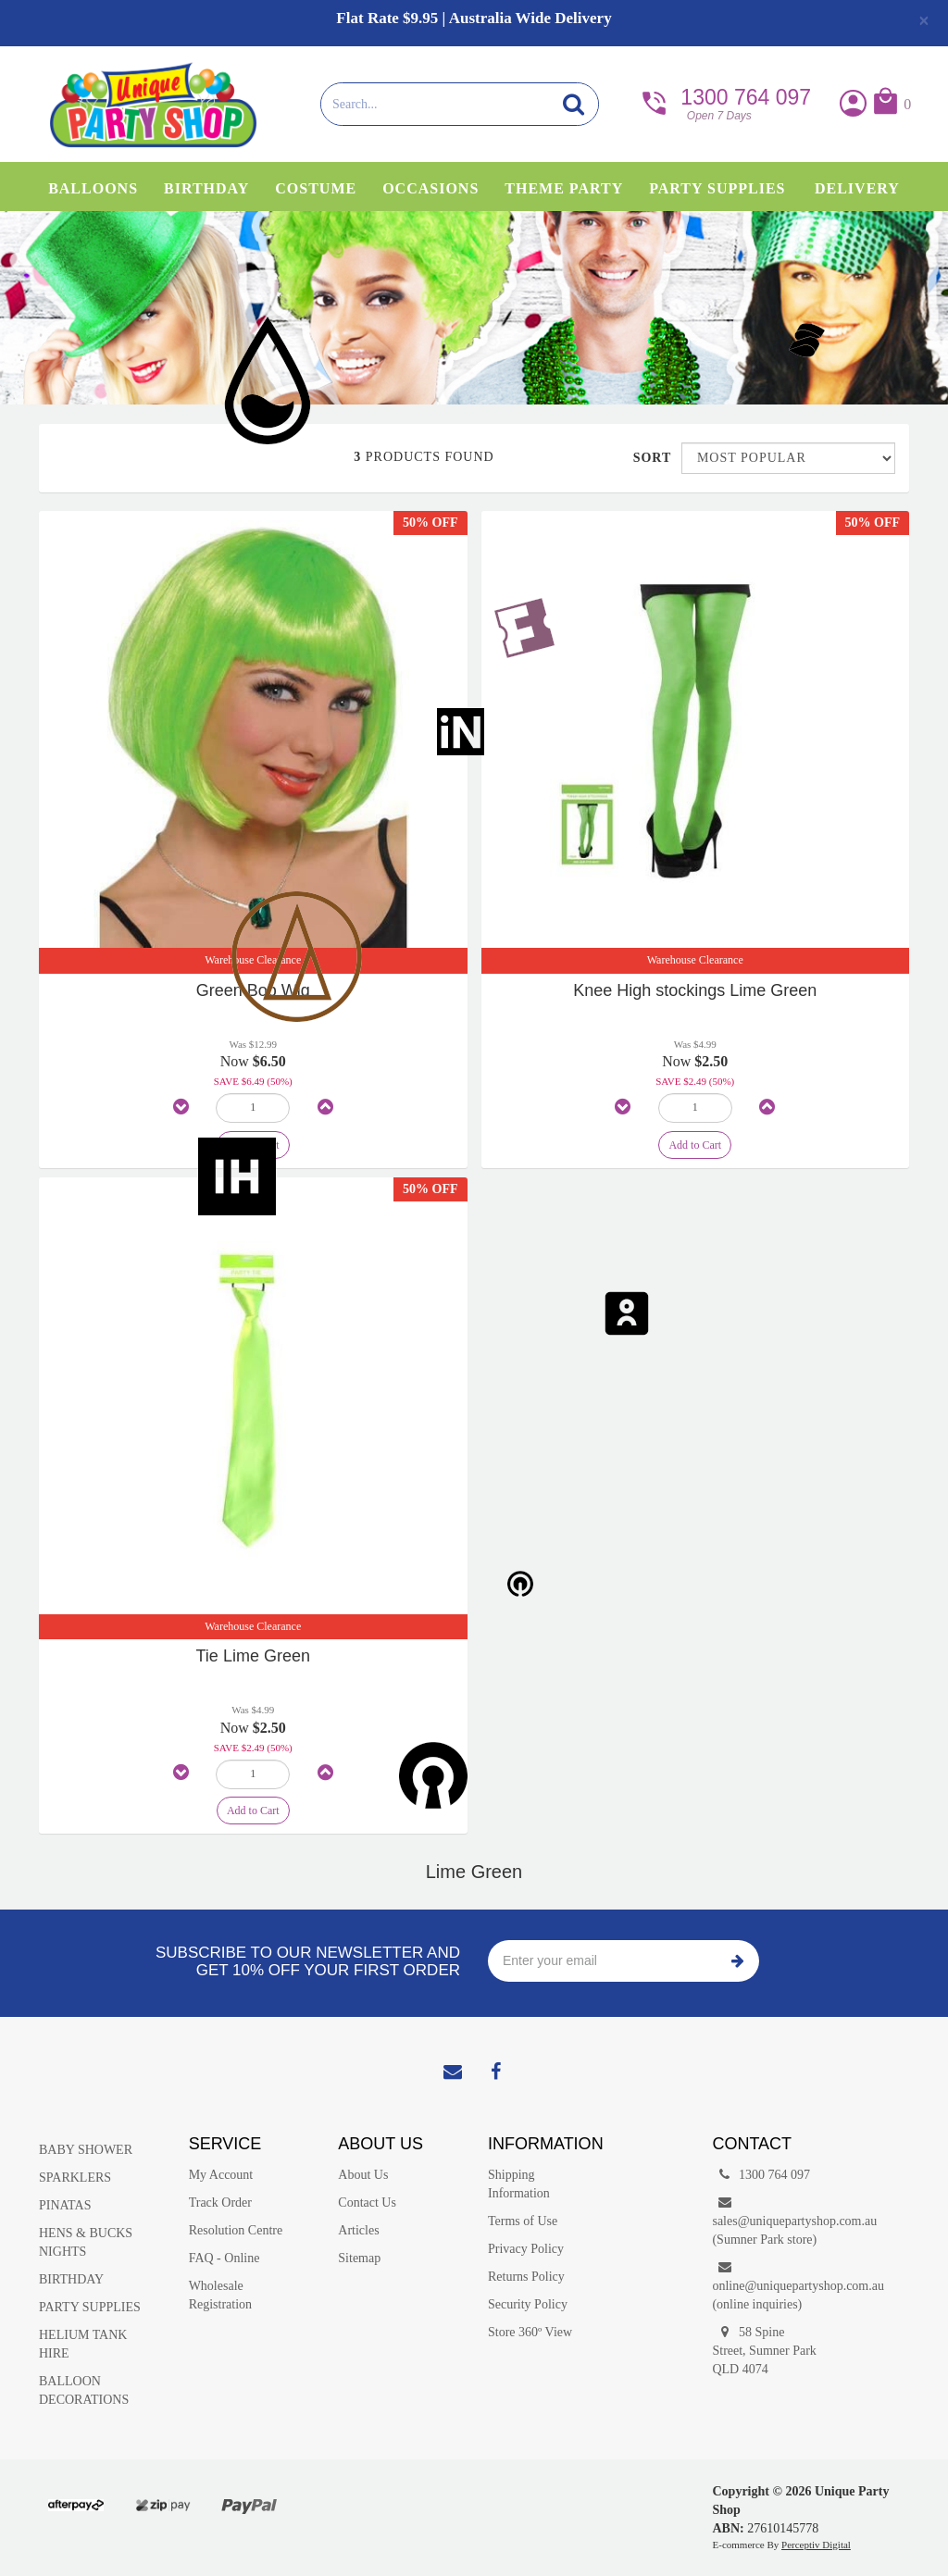 The height and width of the screenshot is (2576, 948). Describe the element at coordinates (296, 956) in the screenshot. I see `audio-technica brand logo` at that location.